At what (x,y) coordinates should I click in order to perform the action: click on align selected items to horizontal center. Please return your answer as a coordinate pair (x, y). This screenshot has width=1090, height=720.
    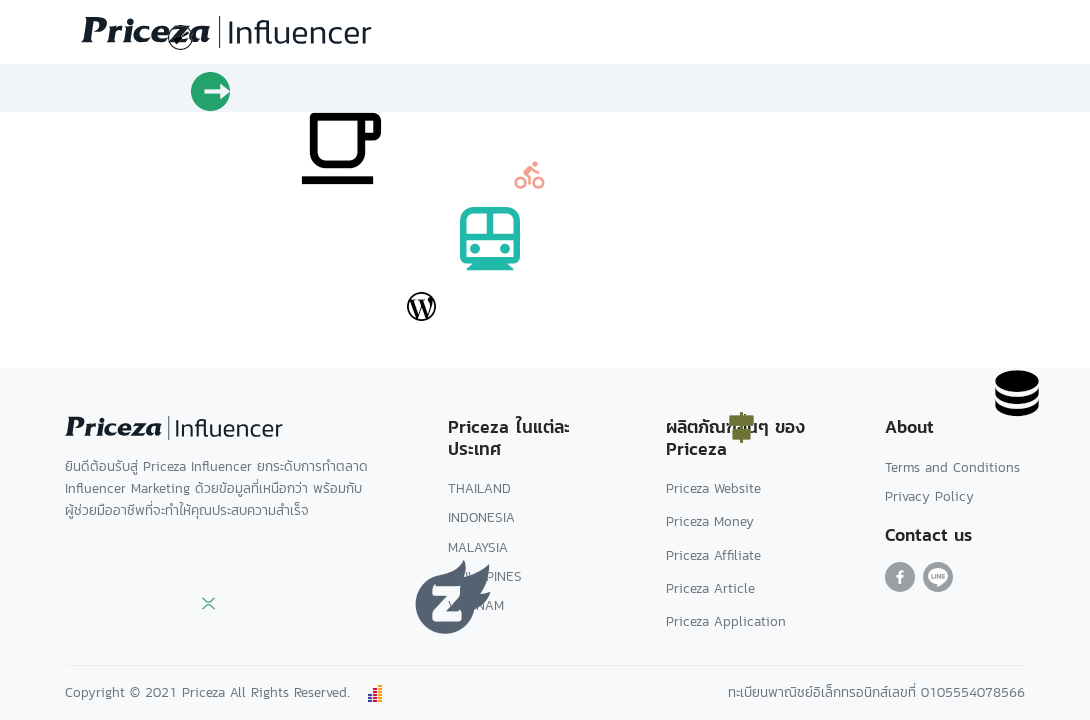
    Looking at the image, I should click on (741, 427).